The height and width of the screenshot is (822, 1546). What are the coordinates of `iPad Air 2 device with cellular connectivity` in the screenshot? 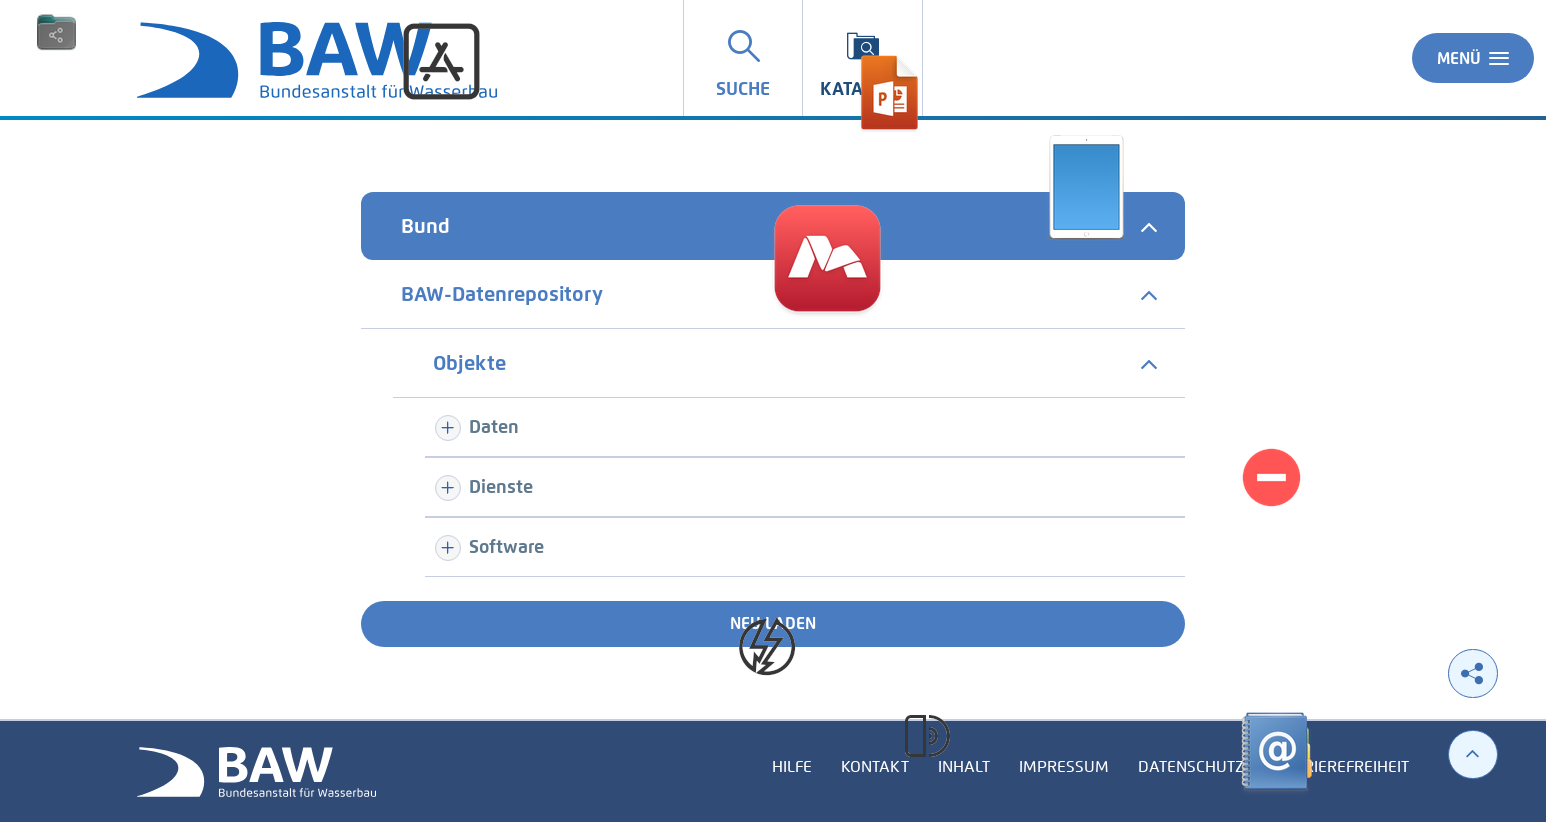 It's located at (1086, 186).